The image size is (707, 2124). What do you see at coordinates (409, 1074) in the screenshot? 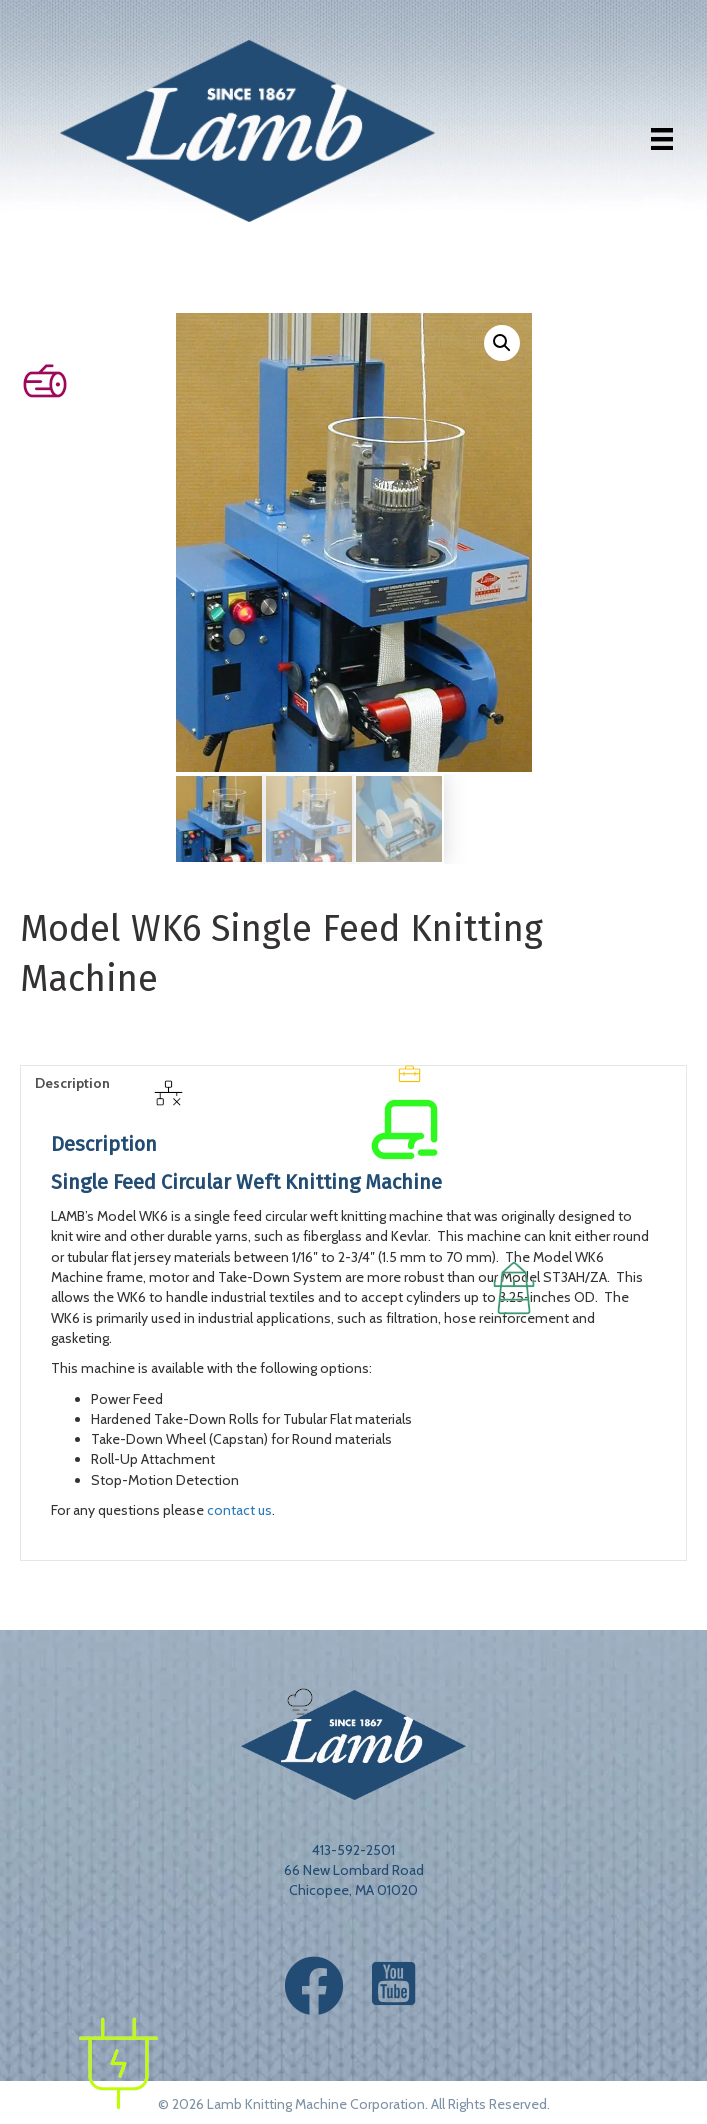
I see `access tools and utilities` at bounding box center [409, 1074].